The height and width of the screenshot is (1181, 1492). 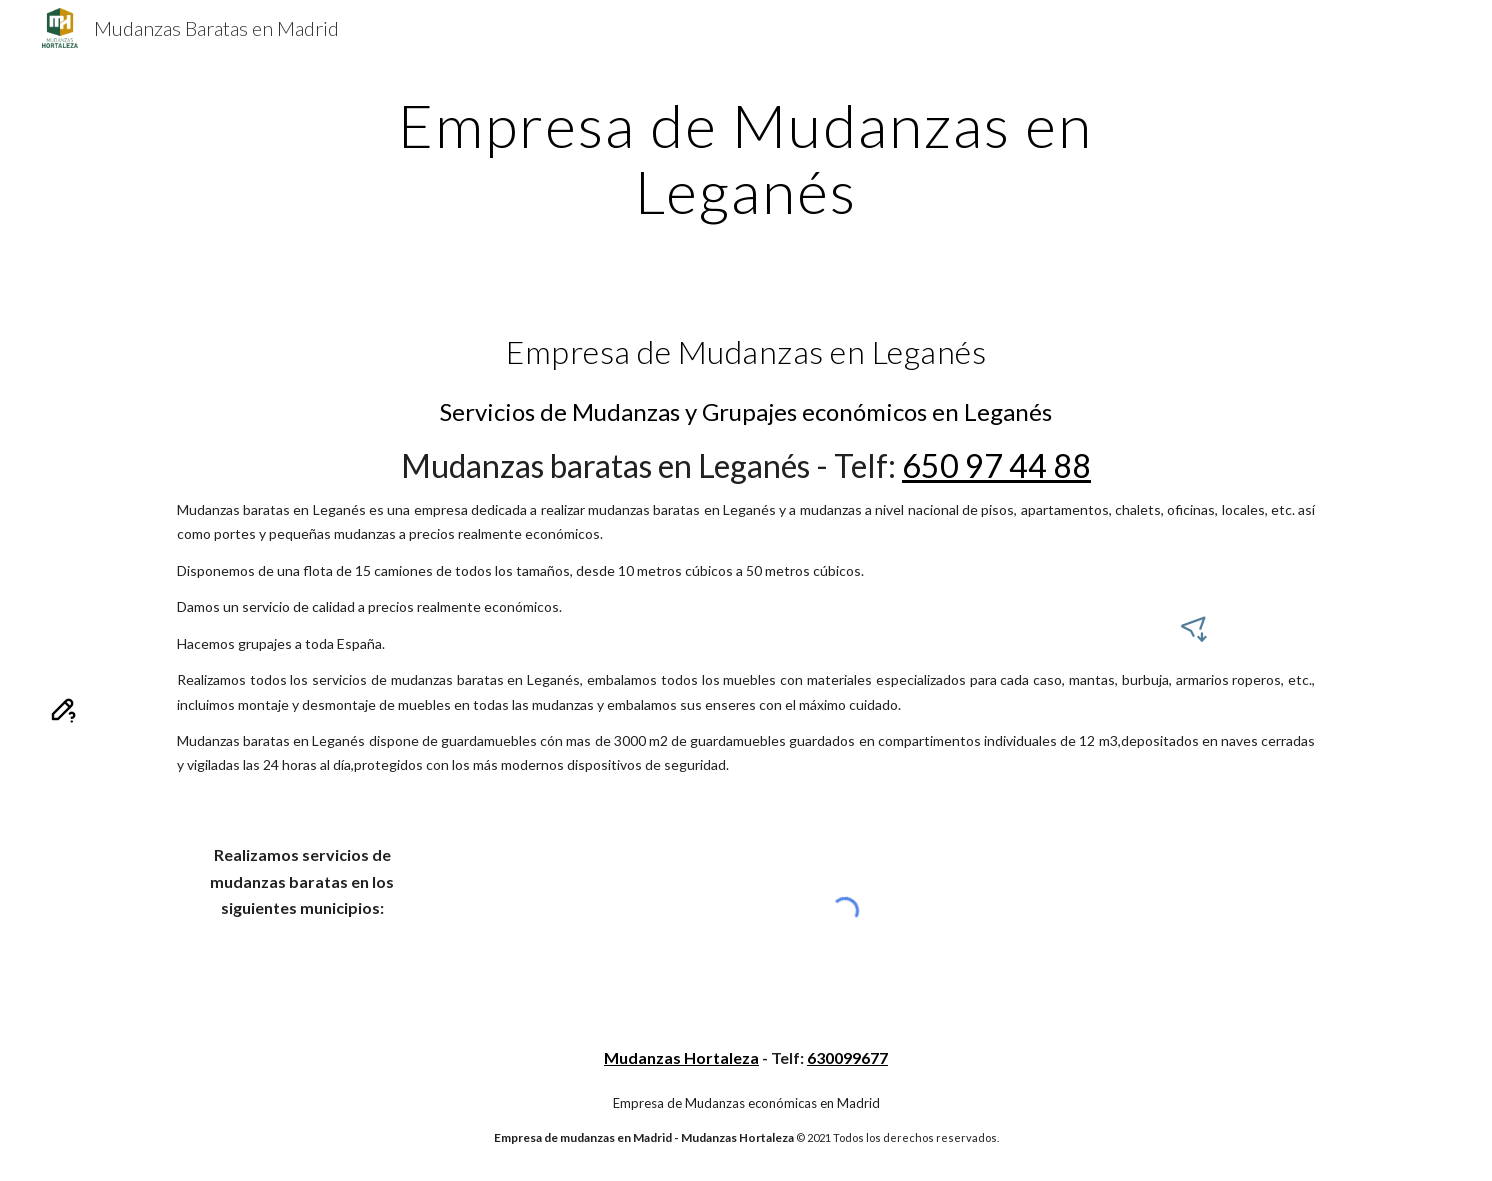 What do you see at coordinates (1193, 628) in the screenshot?
I see `download current location data` at bounding box center [1193, 628].